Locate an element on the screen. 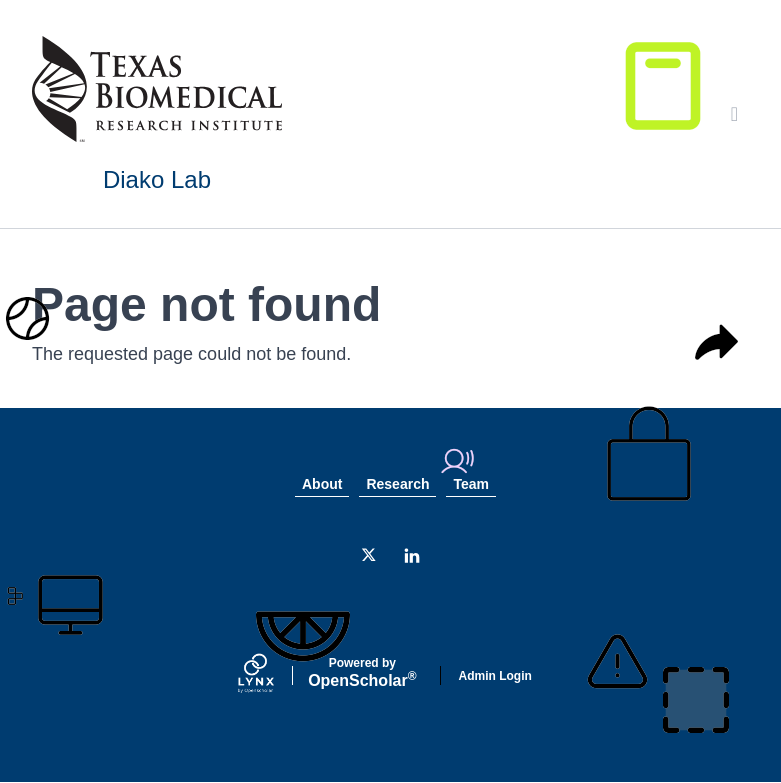 The image size is (781, 783). view tennis or sports-related content is located at coordinates (27, 318).